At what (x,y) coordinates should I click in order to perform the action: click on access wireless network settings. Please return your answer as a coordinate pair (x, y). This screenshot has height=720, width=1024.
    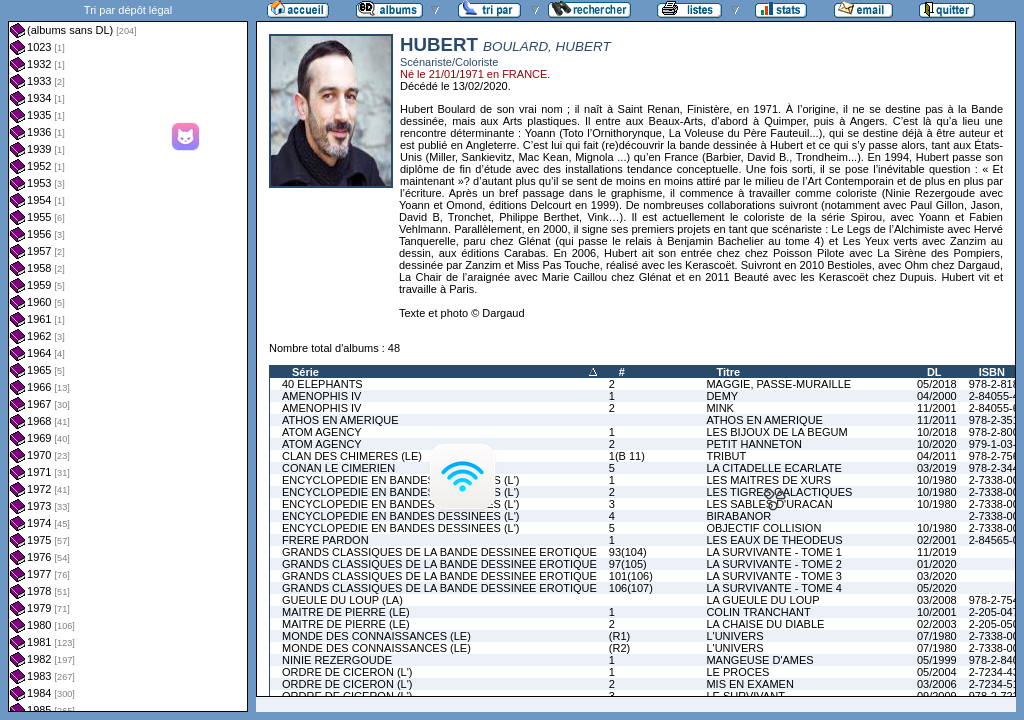
    Looking at the image, I should click on (462, 476).